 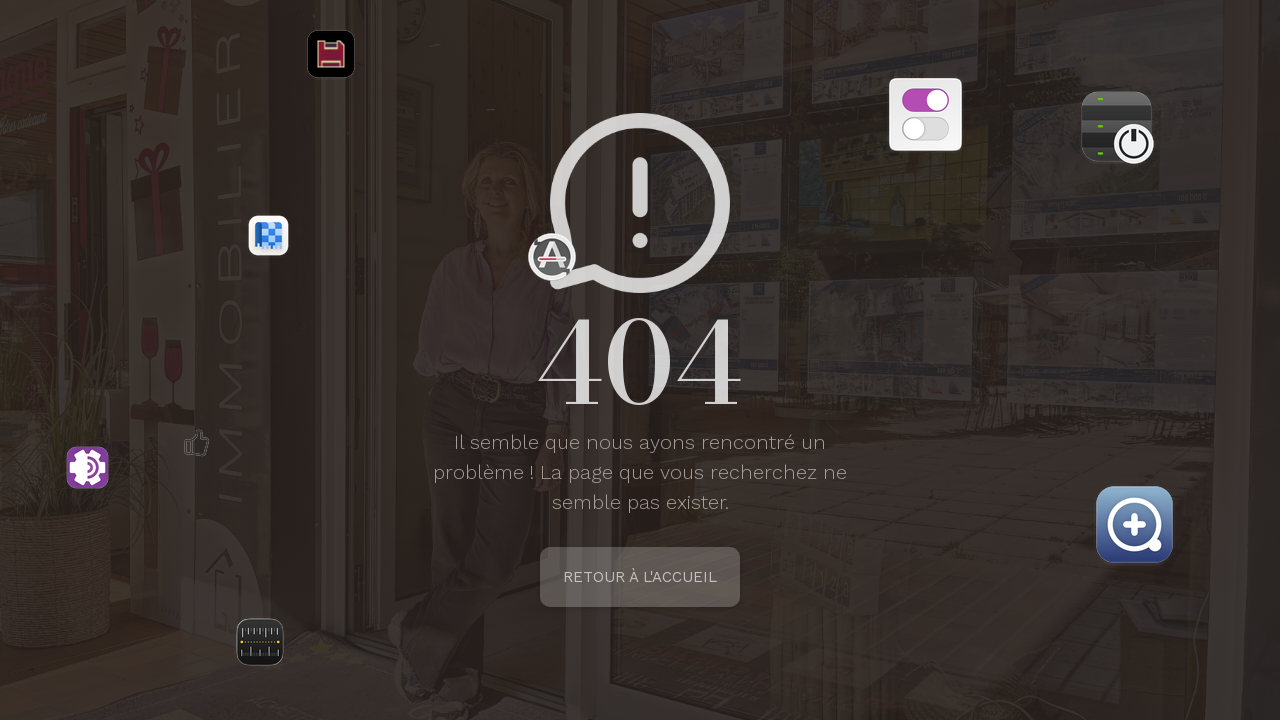 What do you see at coordinates (268, 235) in the screenshot?
I see `open Blanket ambient sound app` at bounding box center [268, 235].